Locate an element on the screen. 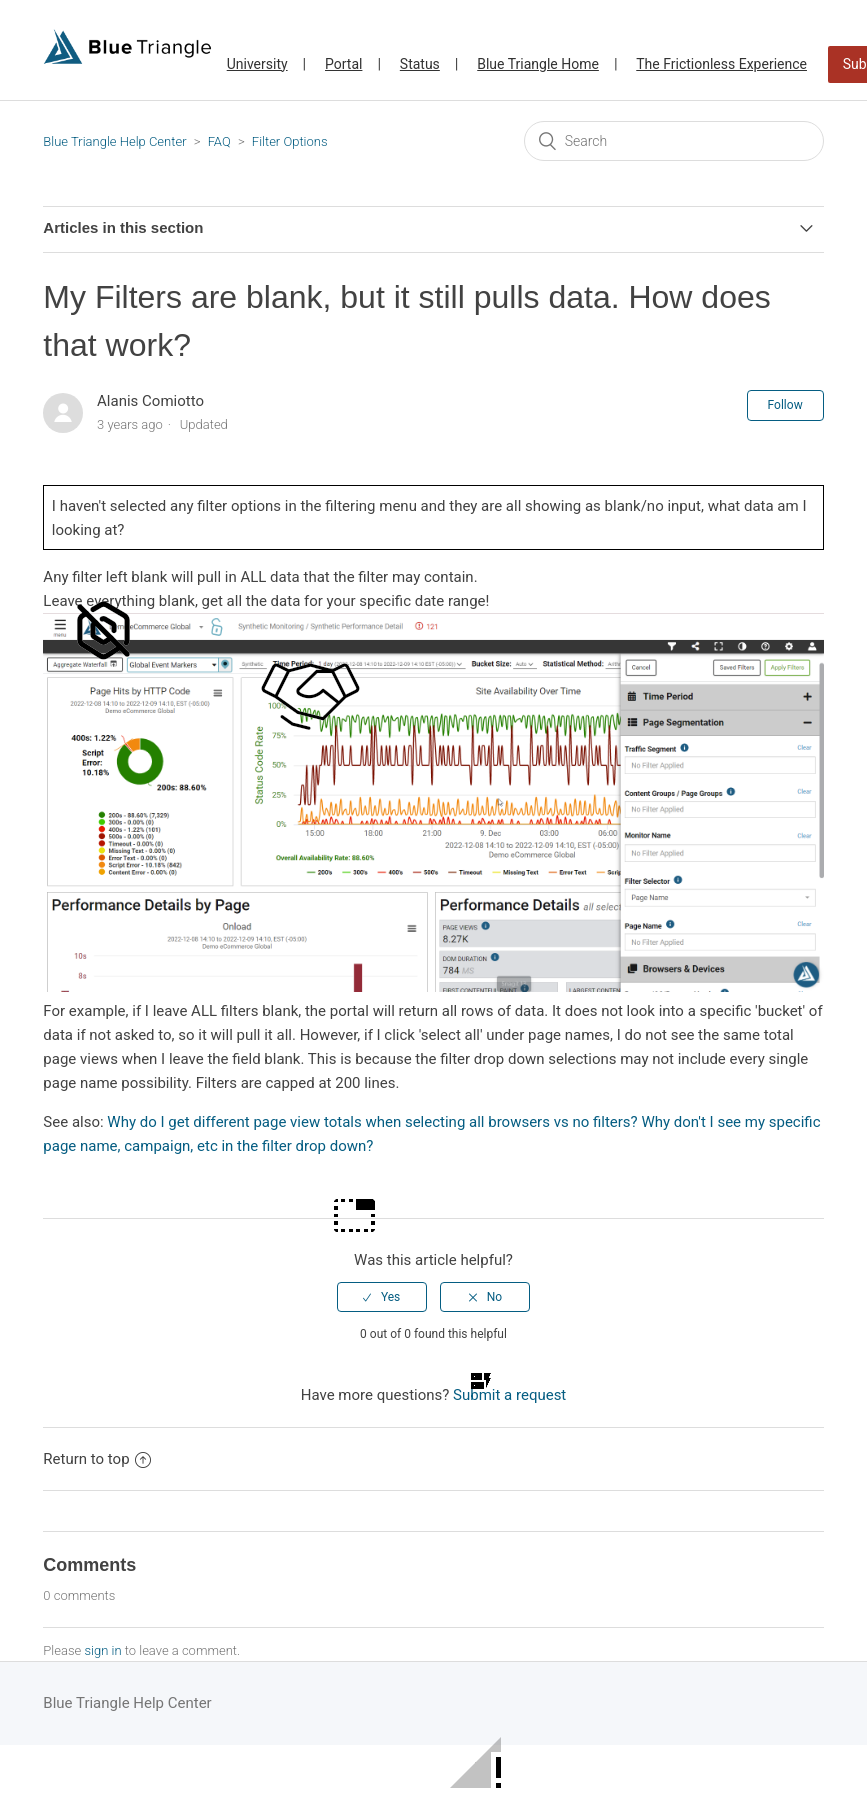 The image size is (867, 1806). an inactive or unselected browser tab is located at coordinates (354, 1215).